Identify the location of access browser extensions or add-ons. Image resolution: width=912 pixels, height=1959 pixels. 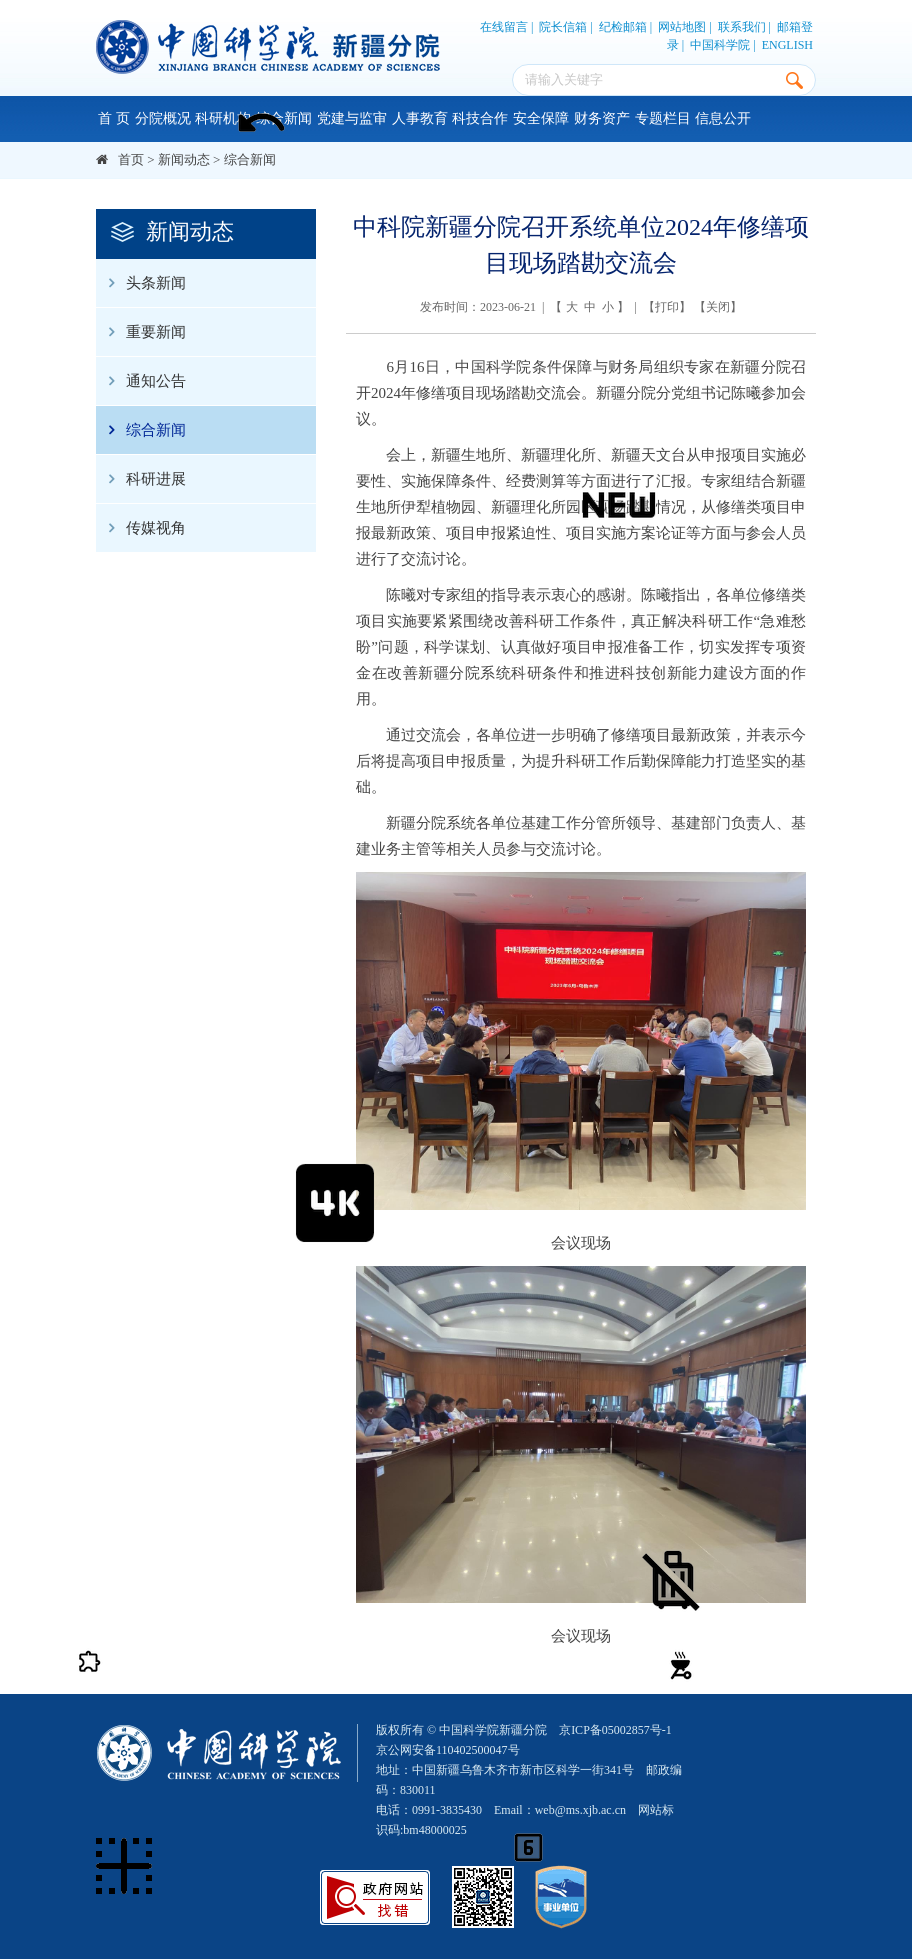
(90, 1661).